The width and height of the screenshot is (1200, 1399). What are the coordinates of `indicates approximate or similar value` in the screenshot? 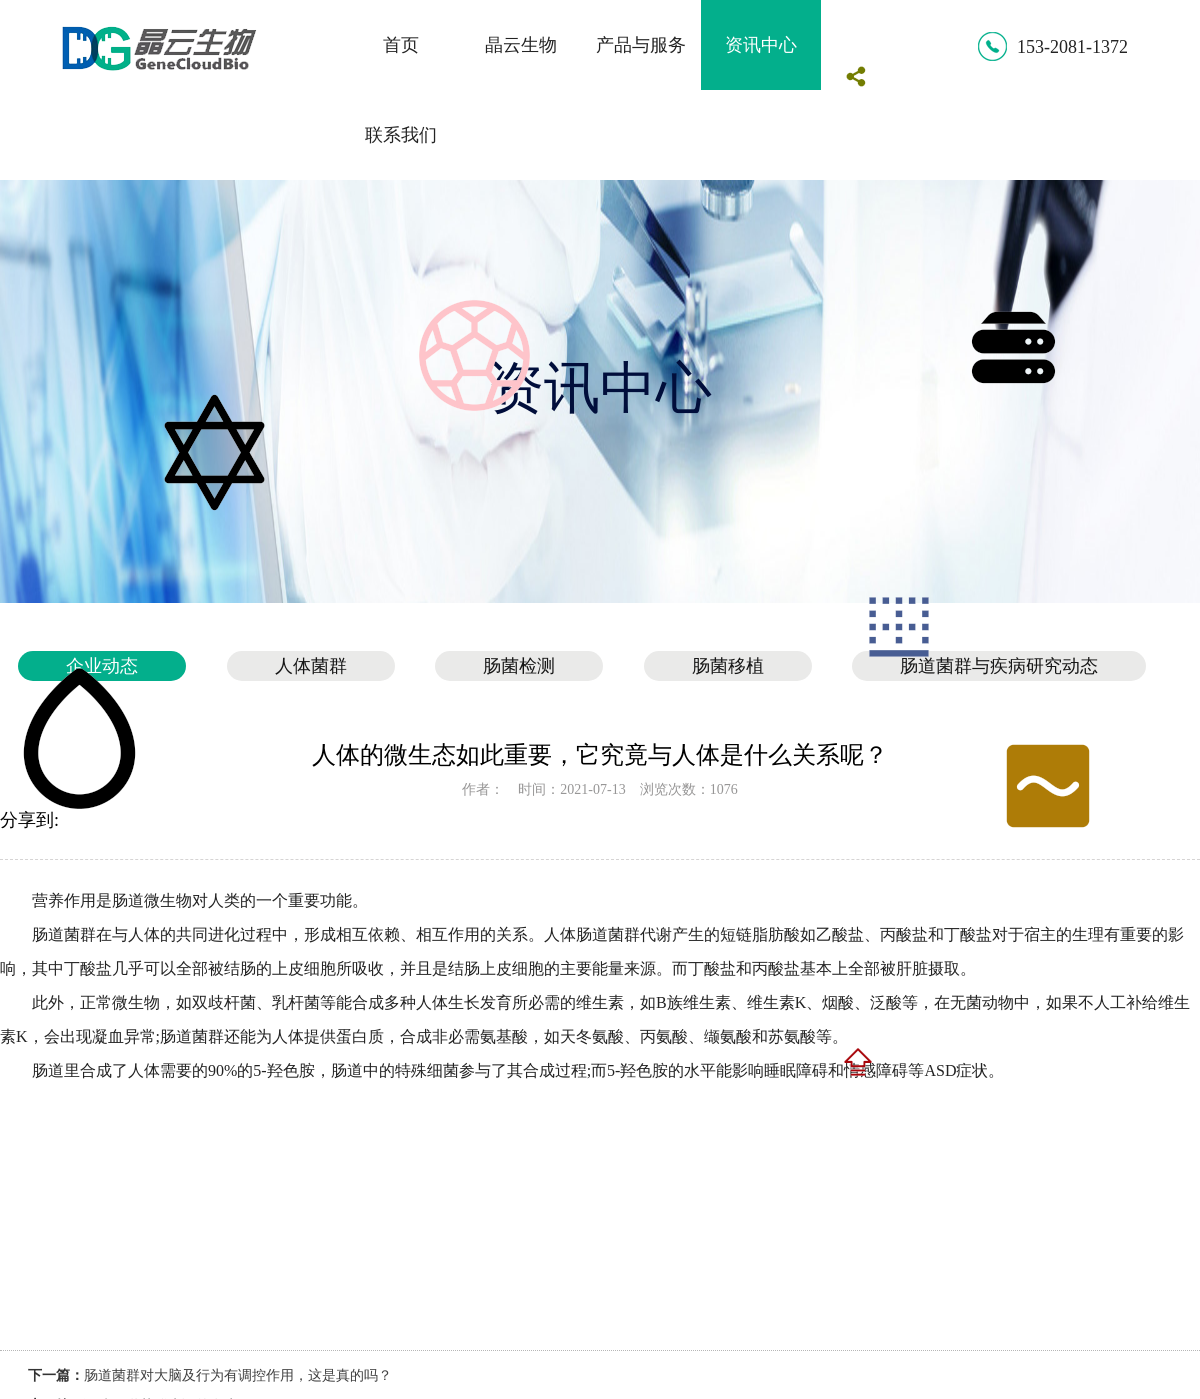 It's located at (1048, 786).